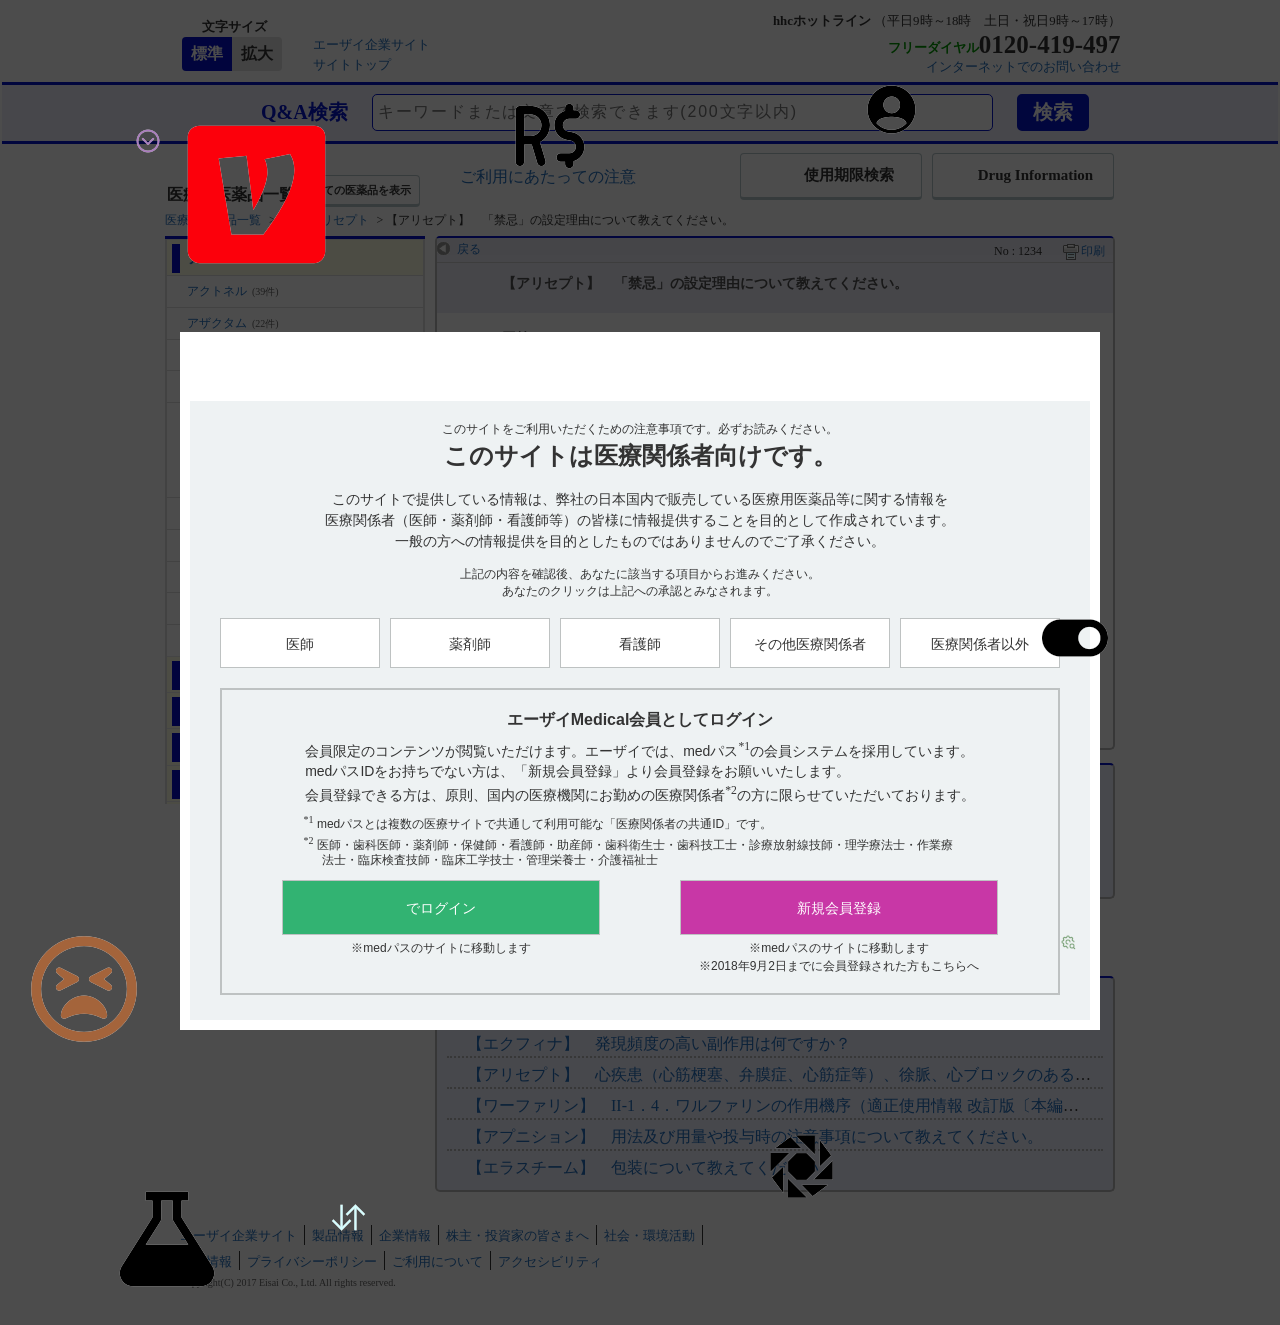 The height and width of the screenshot is (1325, 1280). Describe the element at coordinates (1075, 638) in the screenshot. I see `toggle a setting on or off` at that location.